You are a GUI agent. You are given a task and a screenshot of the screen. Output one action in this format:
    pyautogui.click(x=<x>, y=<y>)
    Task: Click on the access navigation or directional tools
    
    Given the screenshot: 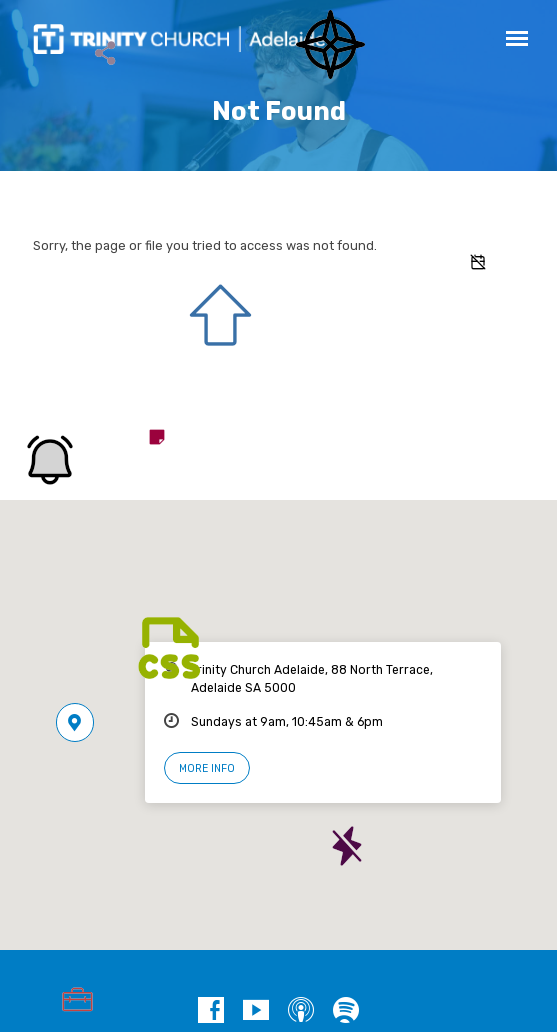 What is the action you would take?
    pyautogui.click(x=330, y=44)
    